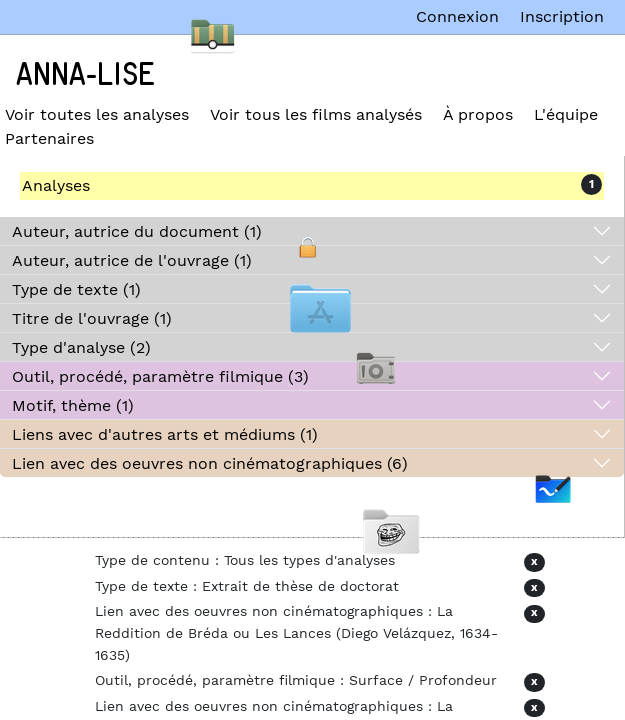 The height and width of the screenshot is (720, 625). I want to click on open microsoft whiteboard files folder, so click(553, 490).